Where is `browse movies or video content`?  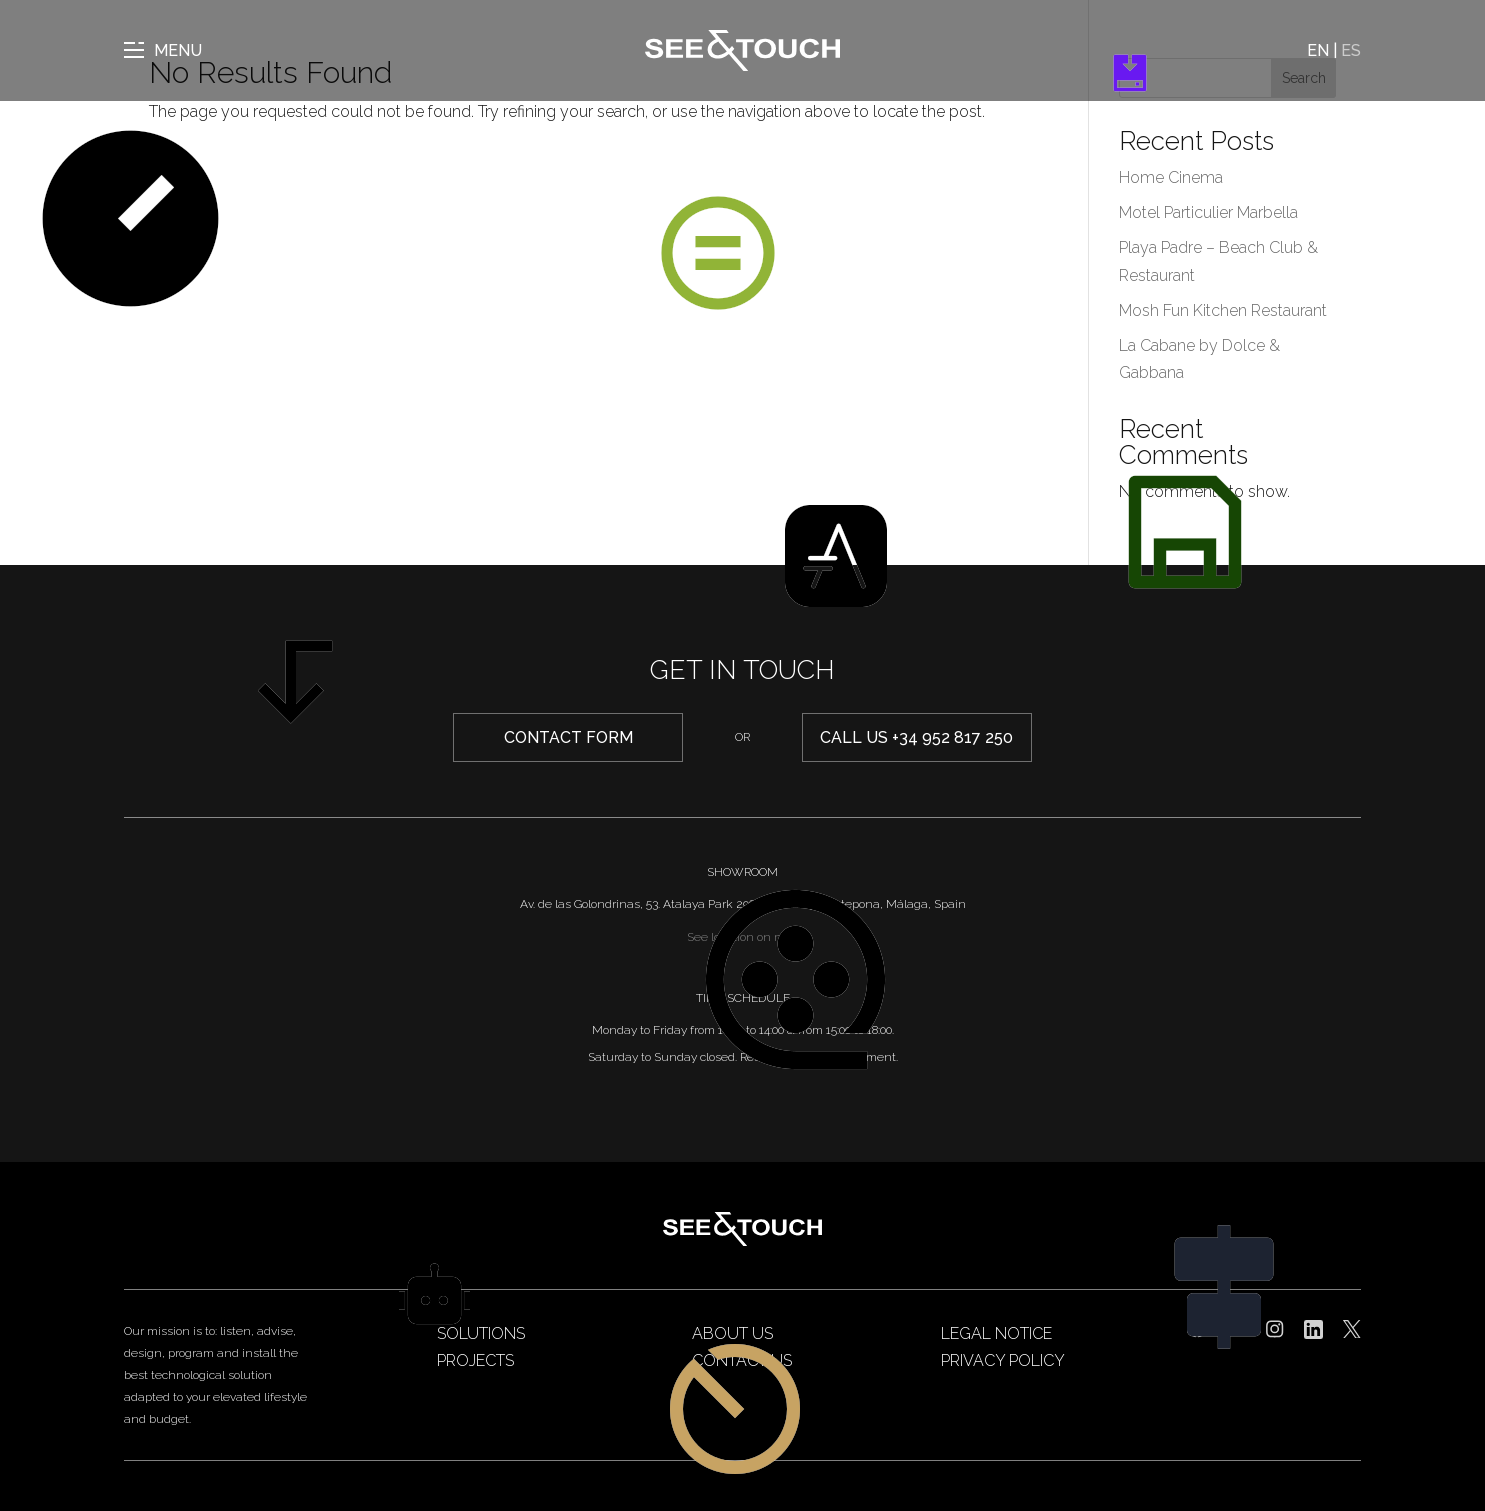
browse movies or video content is located at coordinates (795, 979).